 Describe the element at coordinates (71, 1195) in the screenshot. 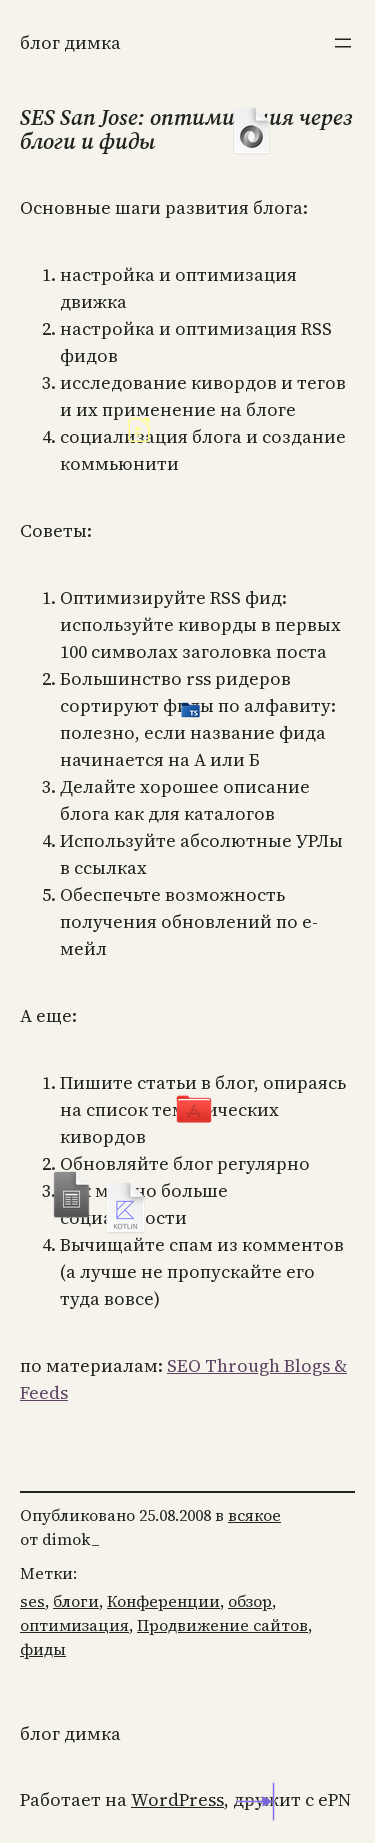

I see `open a kvtml vocabulary file` at that location.